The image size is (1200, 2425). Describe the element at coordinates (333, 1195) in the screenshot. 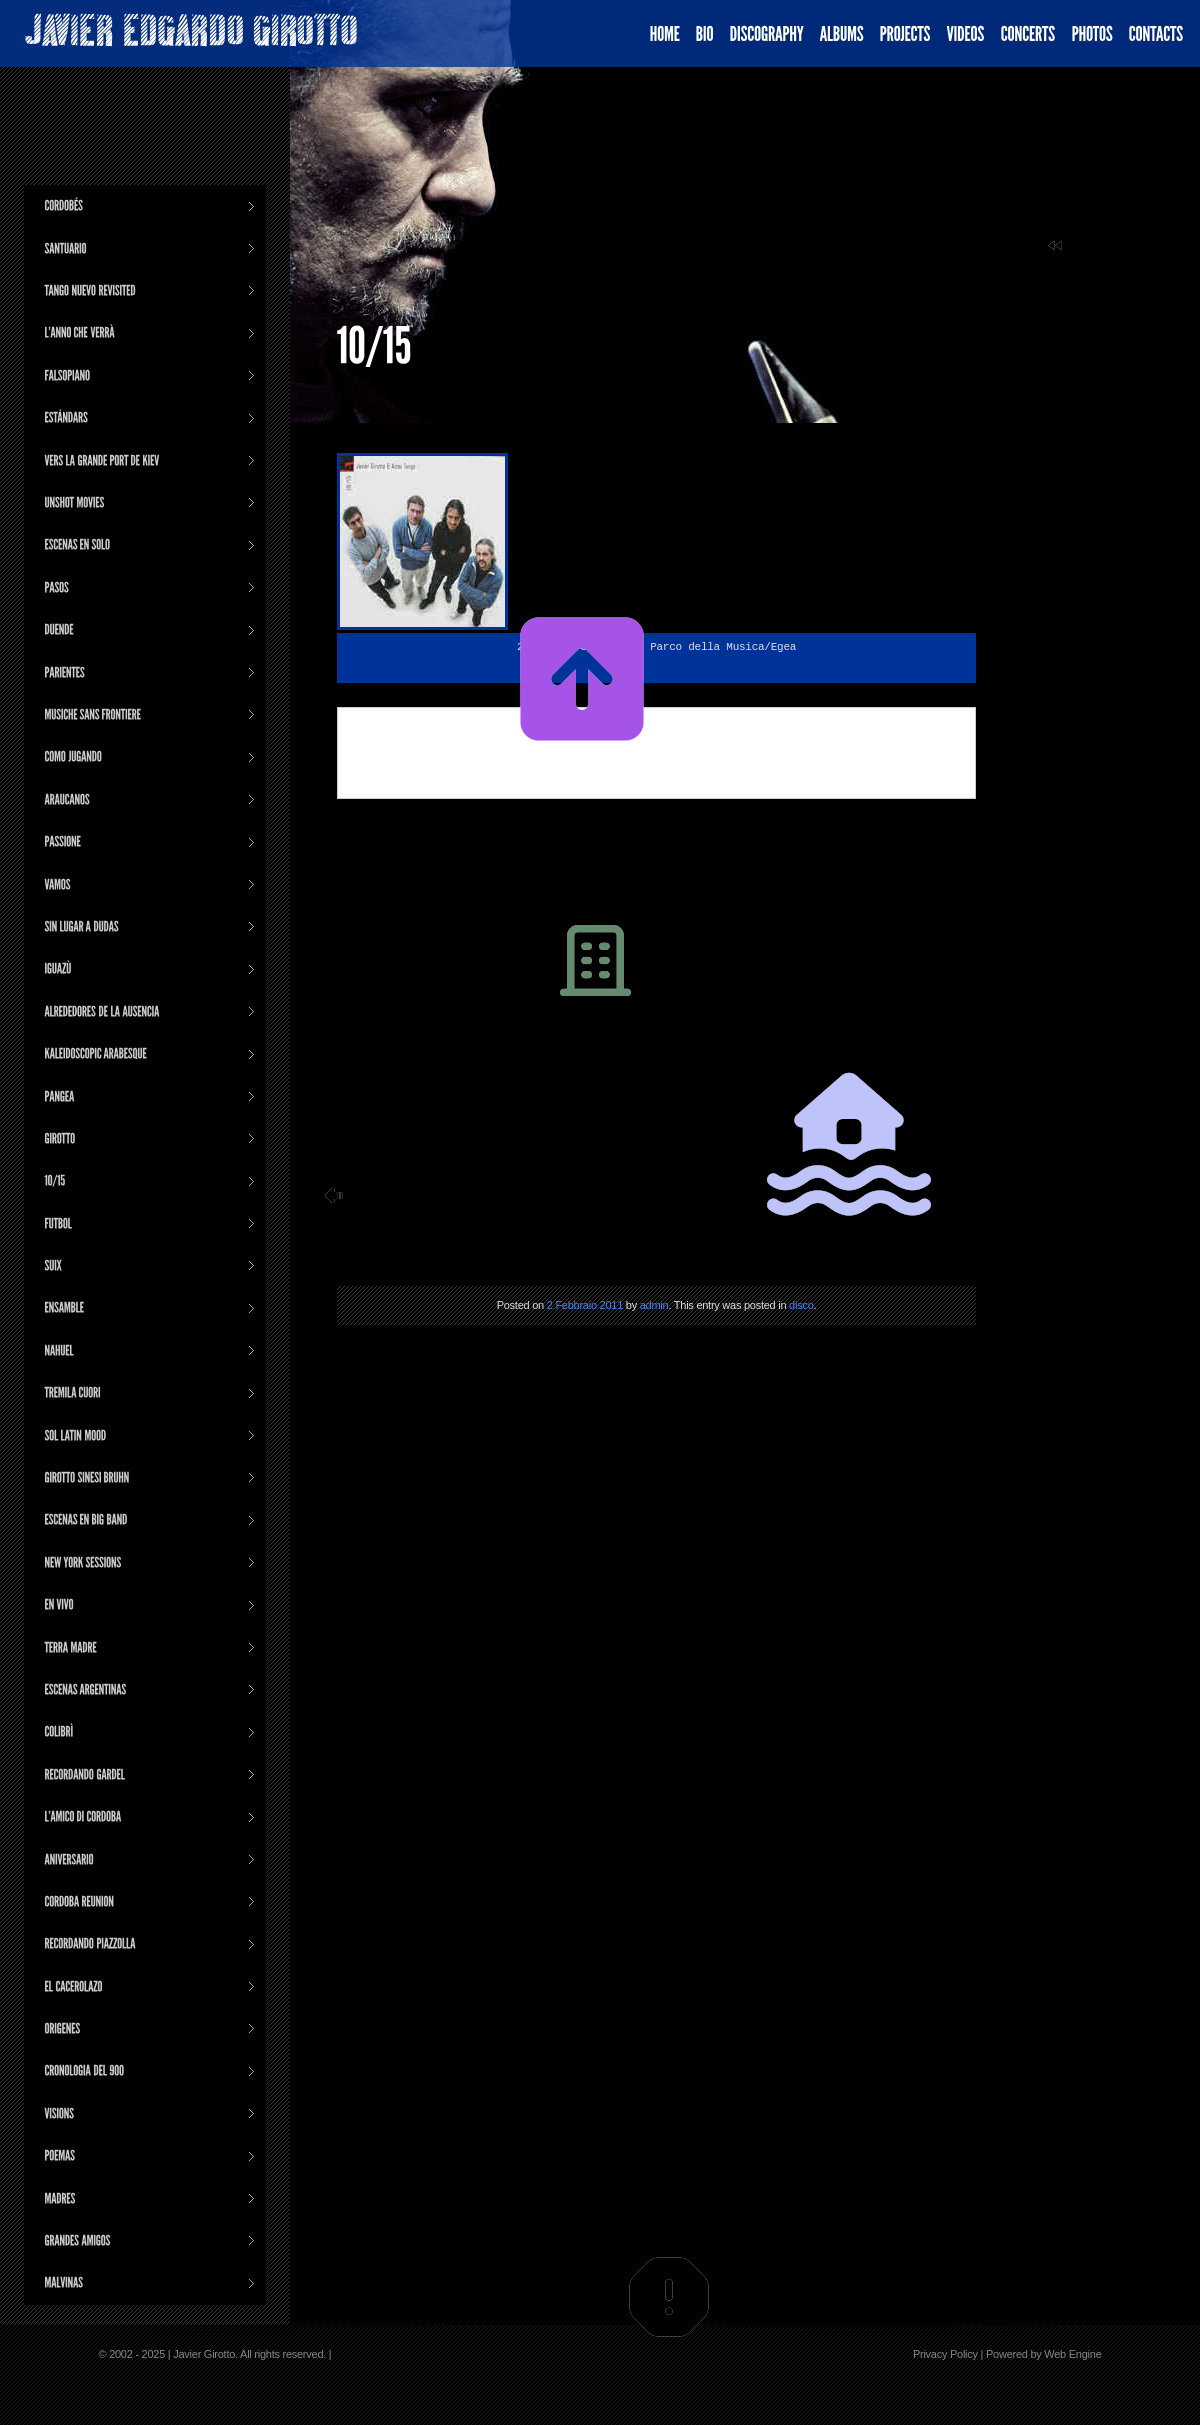

I see `go back to previous section` at that location.